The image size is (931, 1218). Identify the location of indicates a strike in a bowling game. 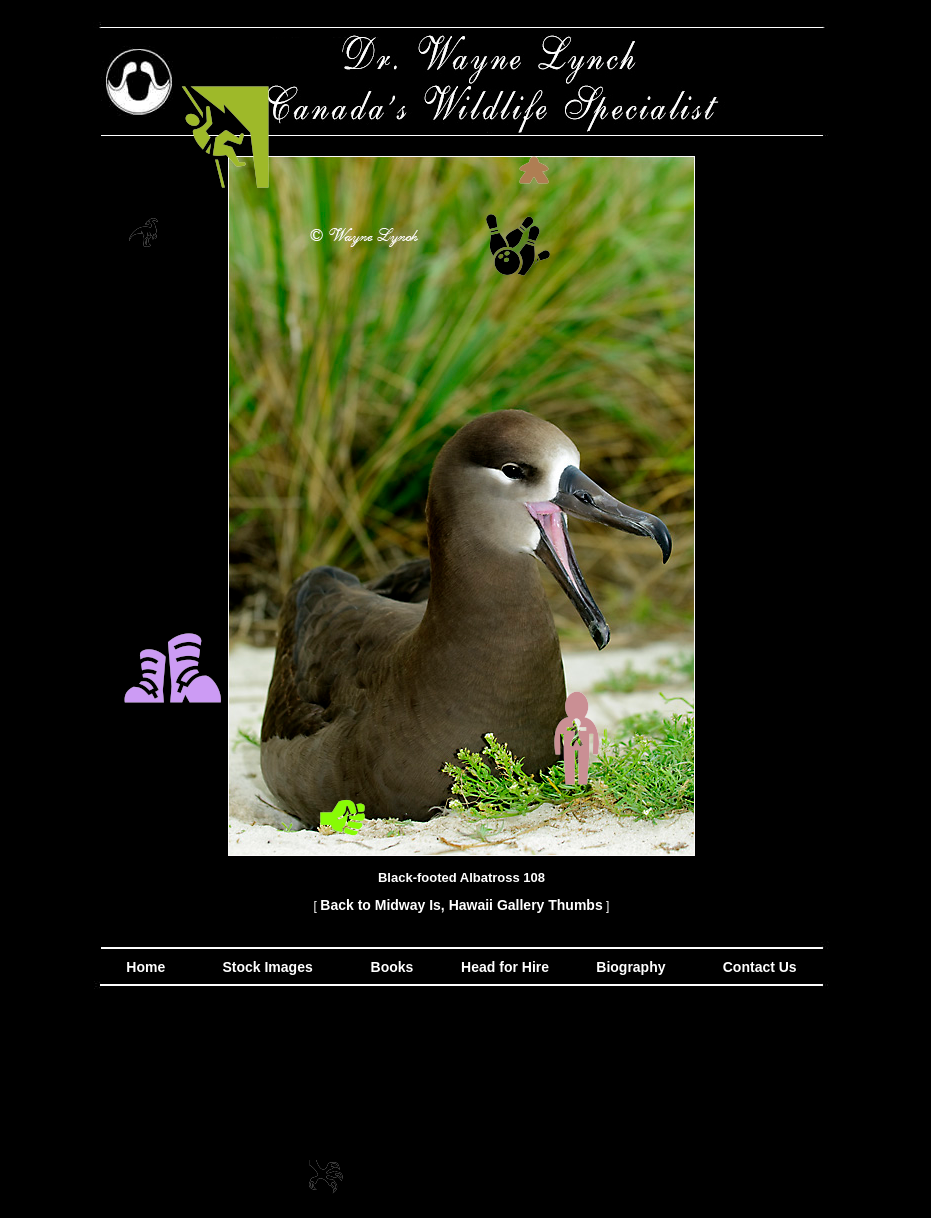
(518, 245).